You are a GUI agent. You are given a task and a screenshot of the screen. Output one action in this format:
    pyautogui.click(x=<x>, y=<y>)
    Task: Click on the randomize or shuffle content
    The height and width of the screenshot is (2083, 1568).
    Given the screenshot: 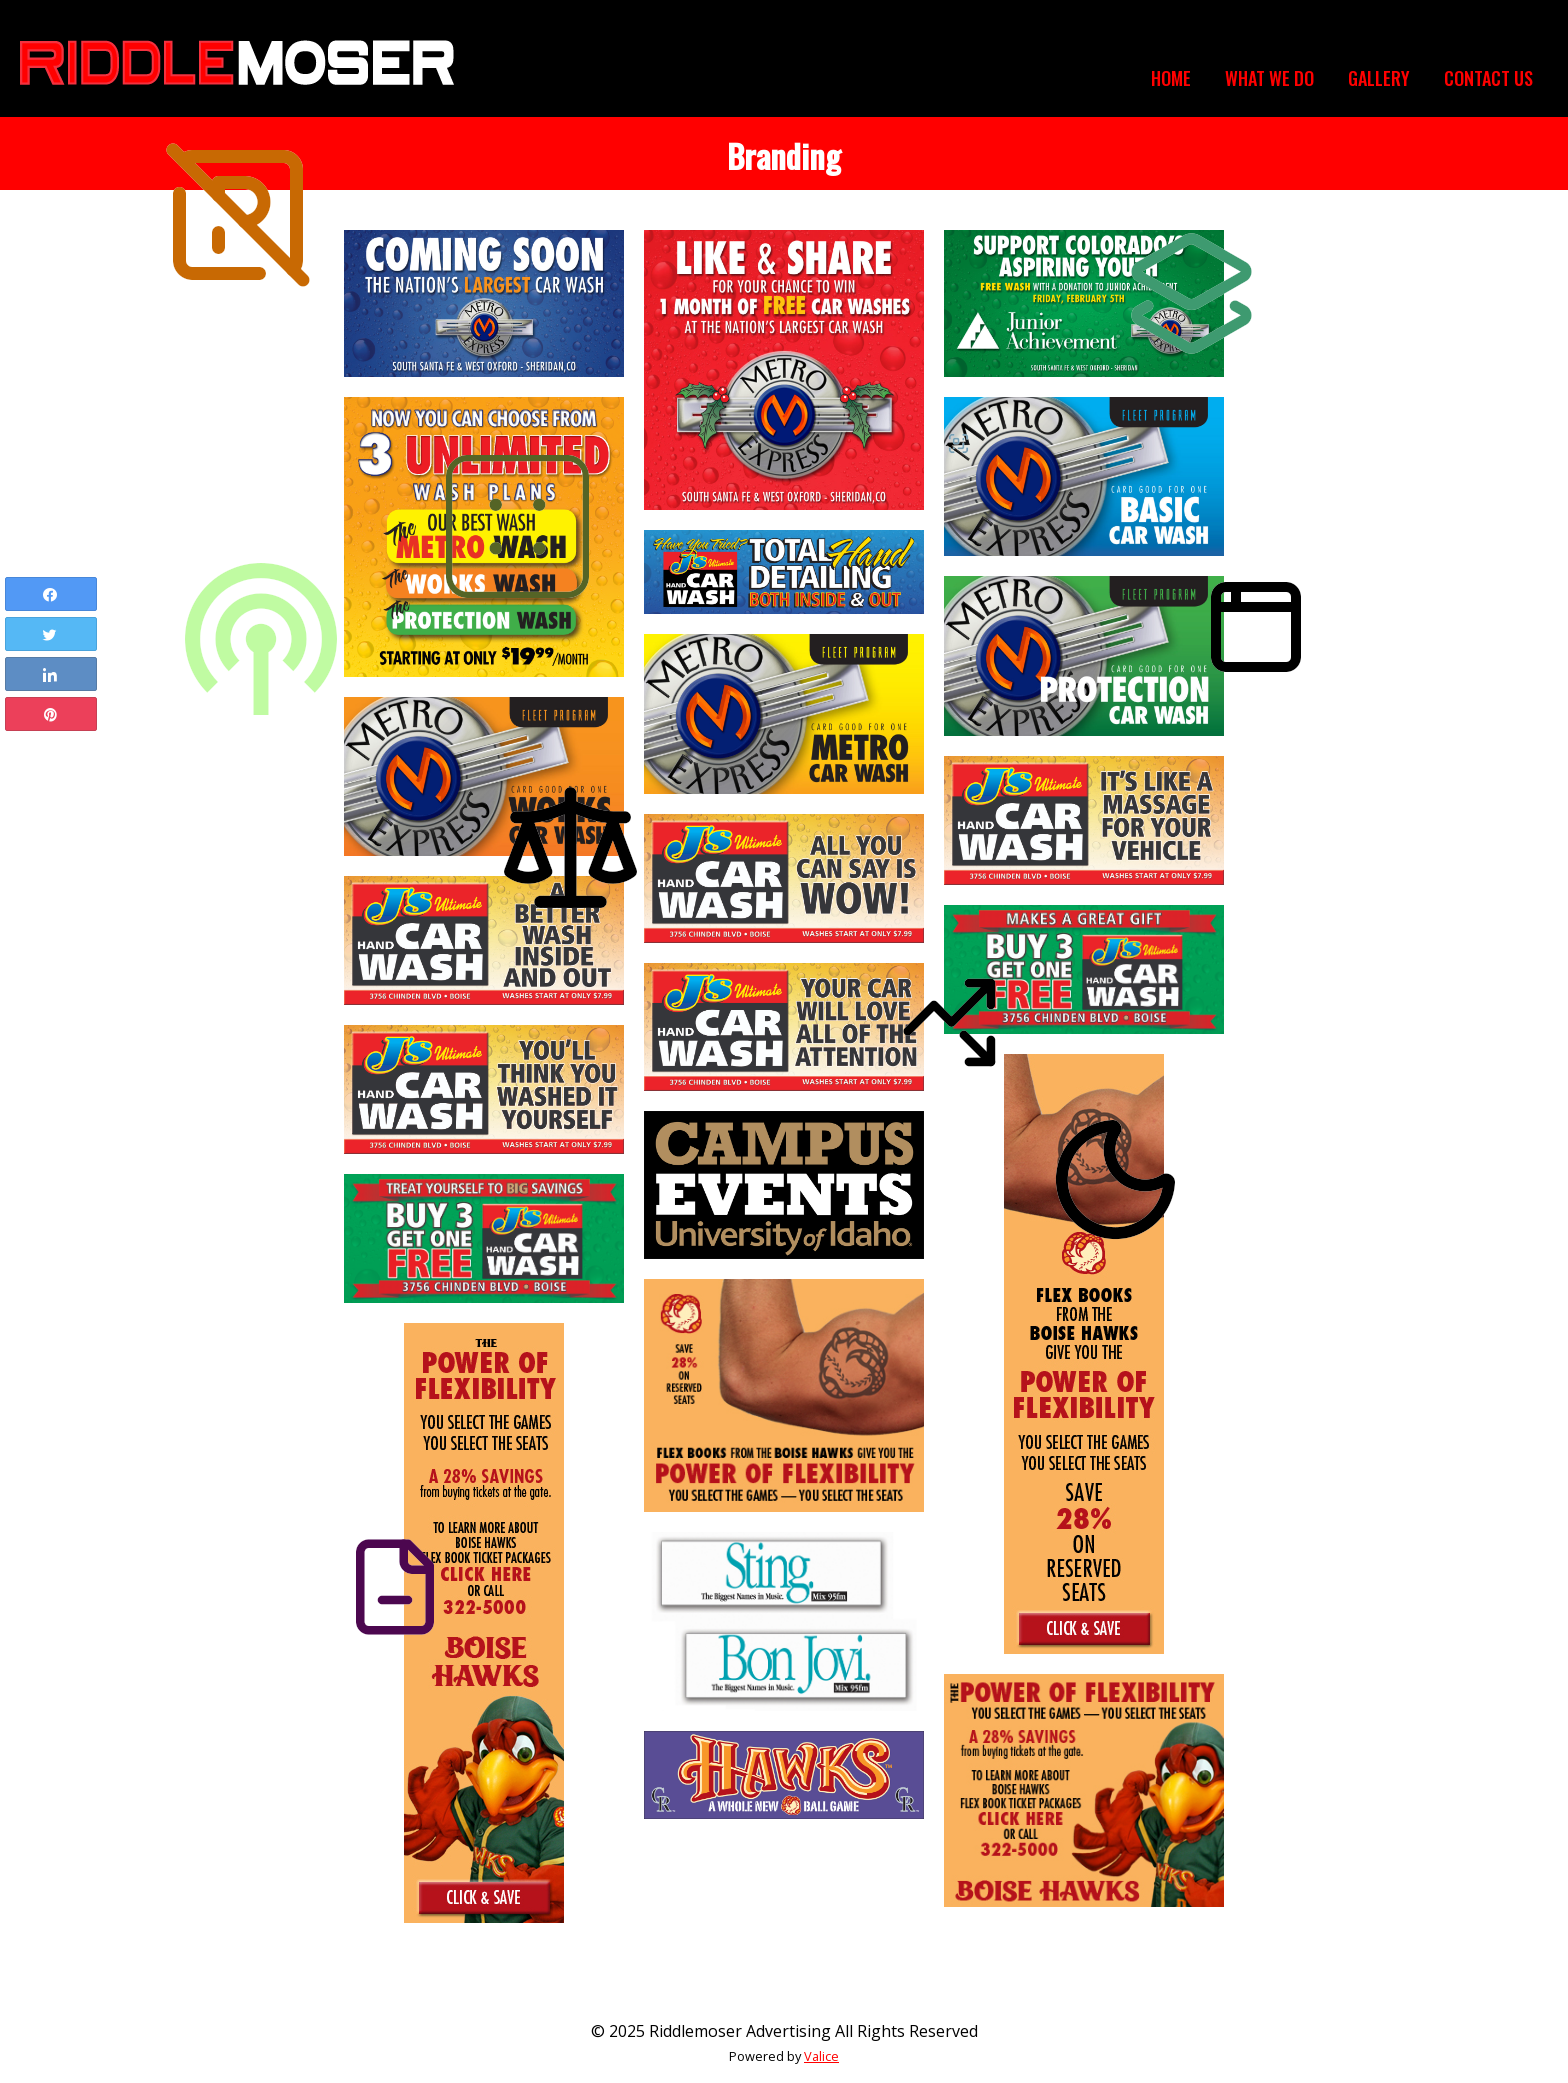 What is the action you would take?
    pyautogui.click(x=517, y=526)
    